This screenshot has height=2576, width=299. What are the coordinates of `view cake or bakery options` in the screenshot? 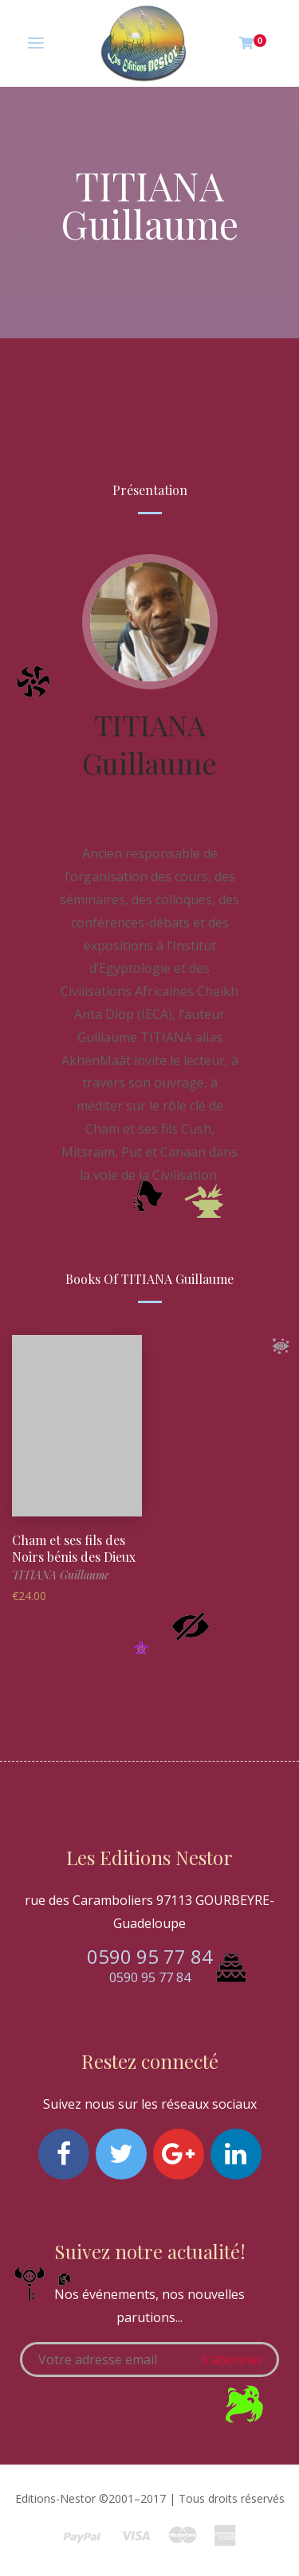 It's located at (231, 1966).